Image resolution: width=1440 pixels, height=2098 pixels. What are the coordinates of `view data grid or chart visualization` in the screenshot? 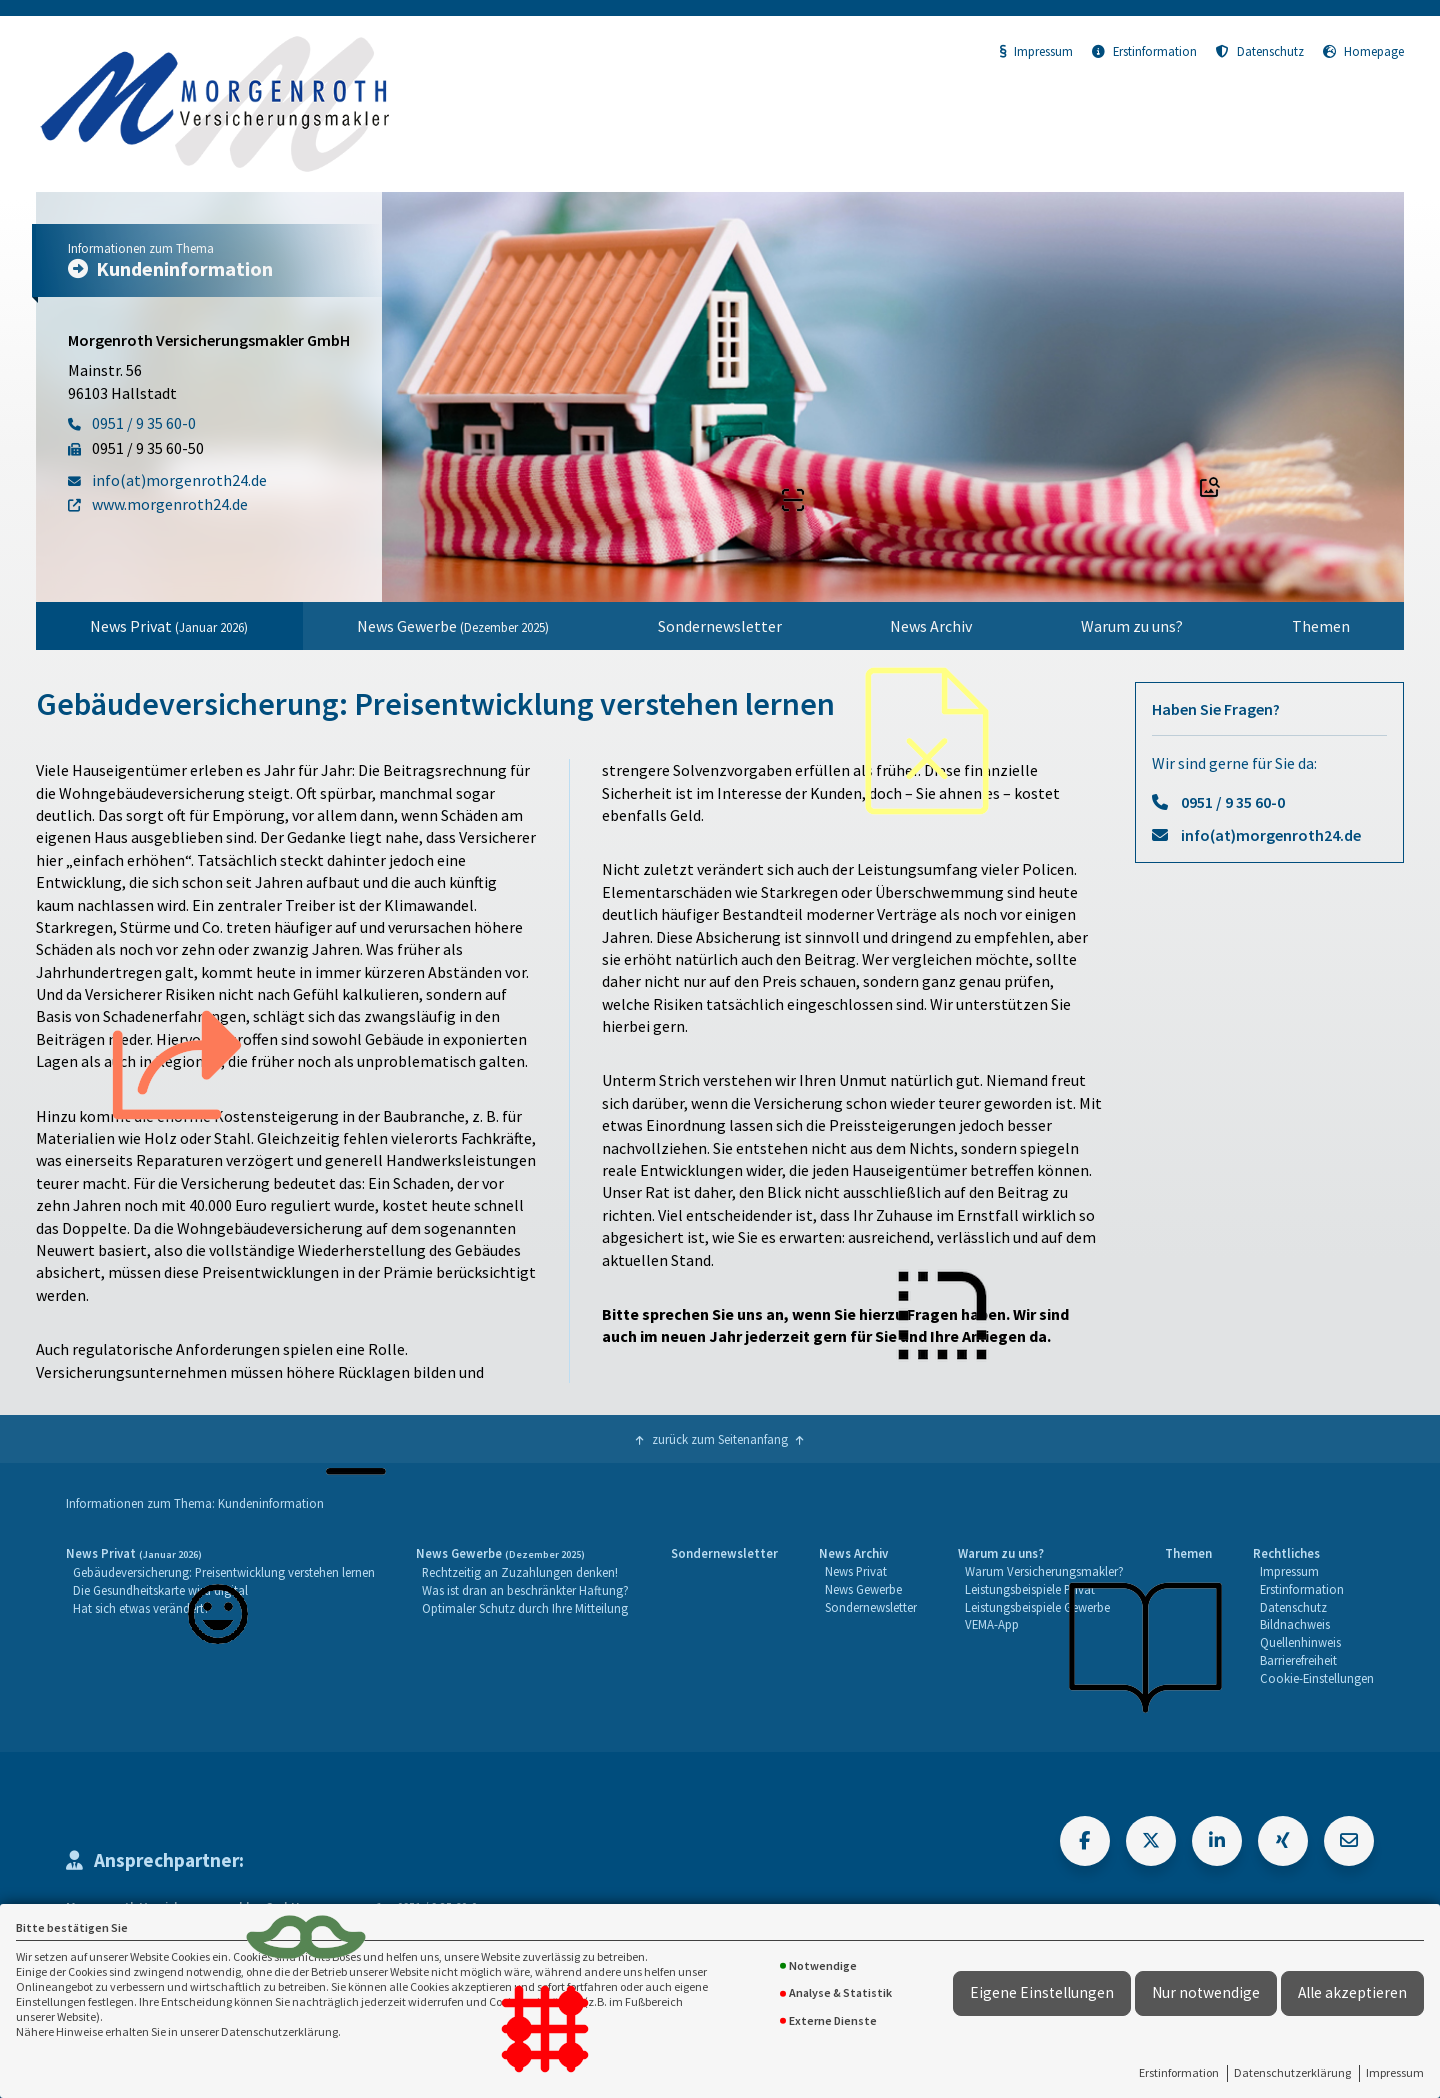 It's located at (545, 2029).